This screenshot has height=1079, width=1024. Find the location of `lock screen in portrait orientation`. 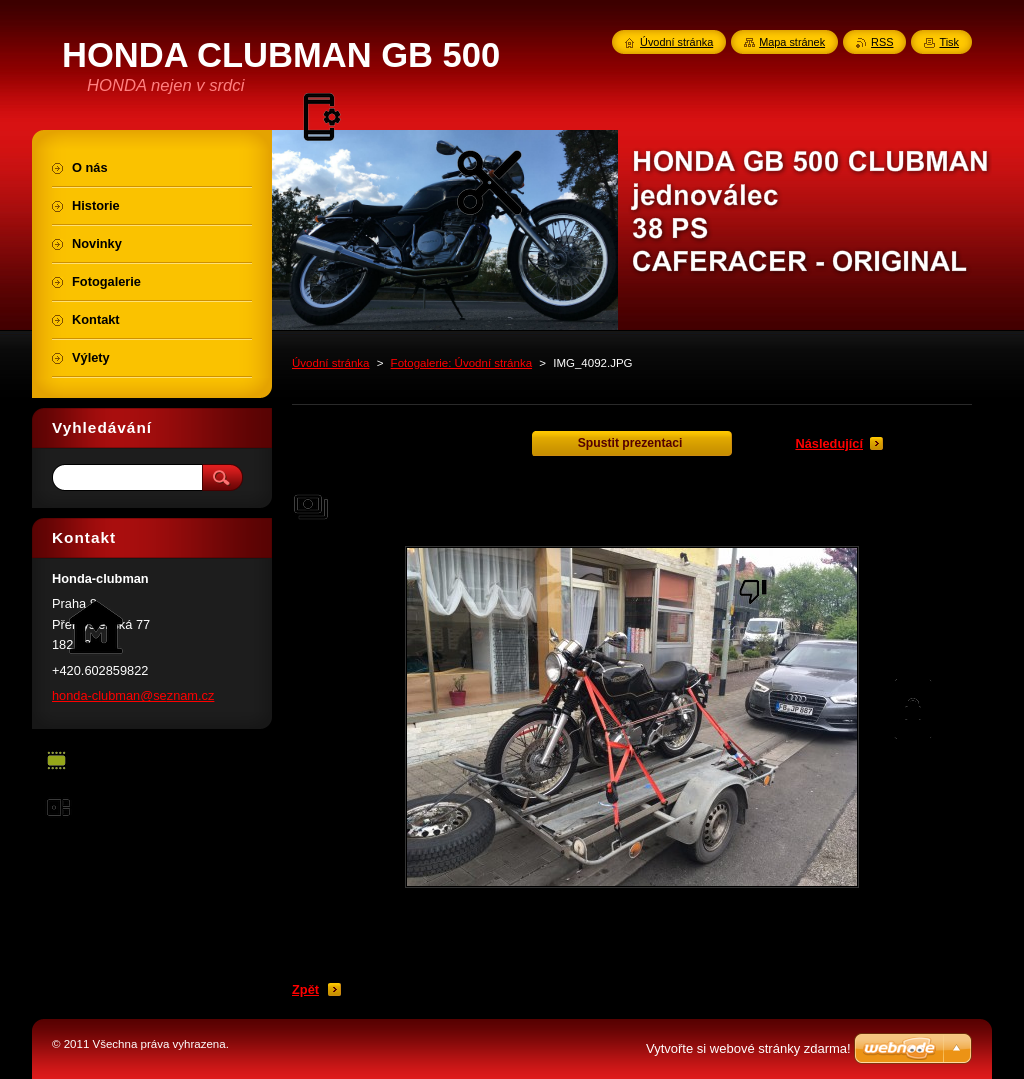

lock screen in portrait orientation is located at coordinates (913, 709).